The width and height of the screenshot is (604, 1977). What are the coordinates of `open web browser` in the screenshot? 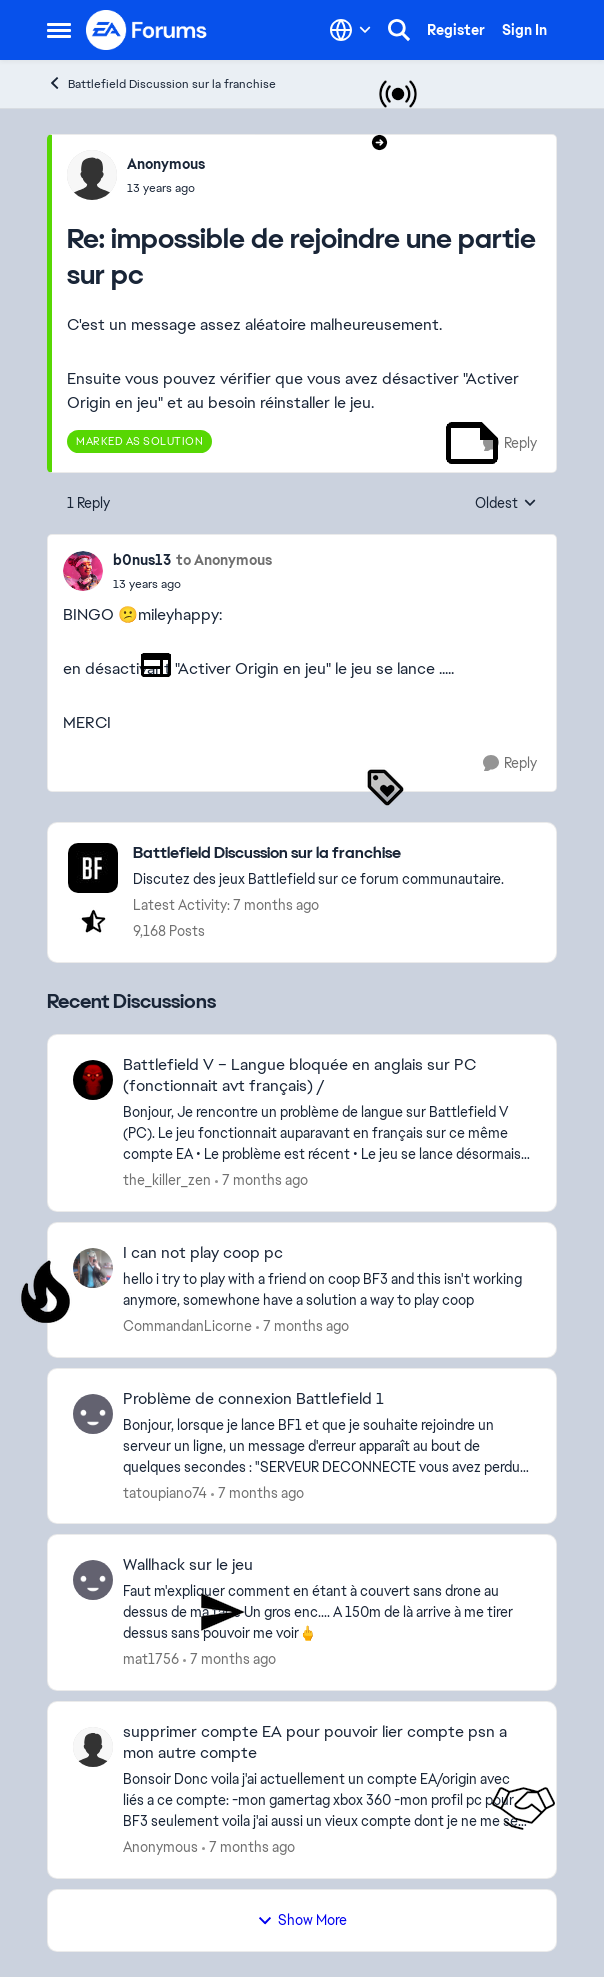 It's located at (156, 665).